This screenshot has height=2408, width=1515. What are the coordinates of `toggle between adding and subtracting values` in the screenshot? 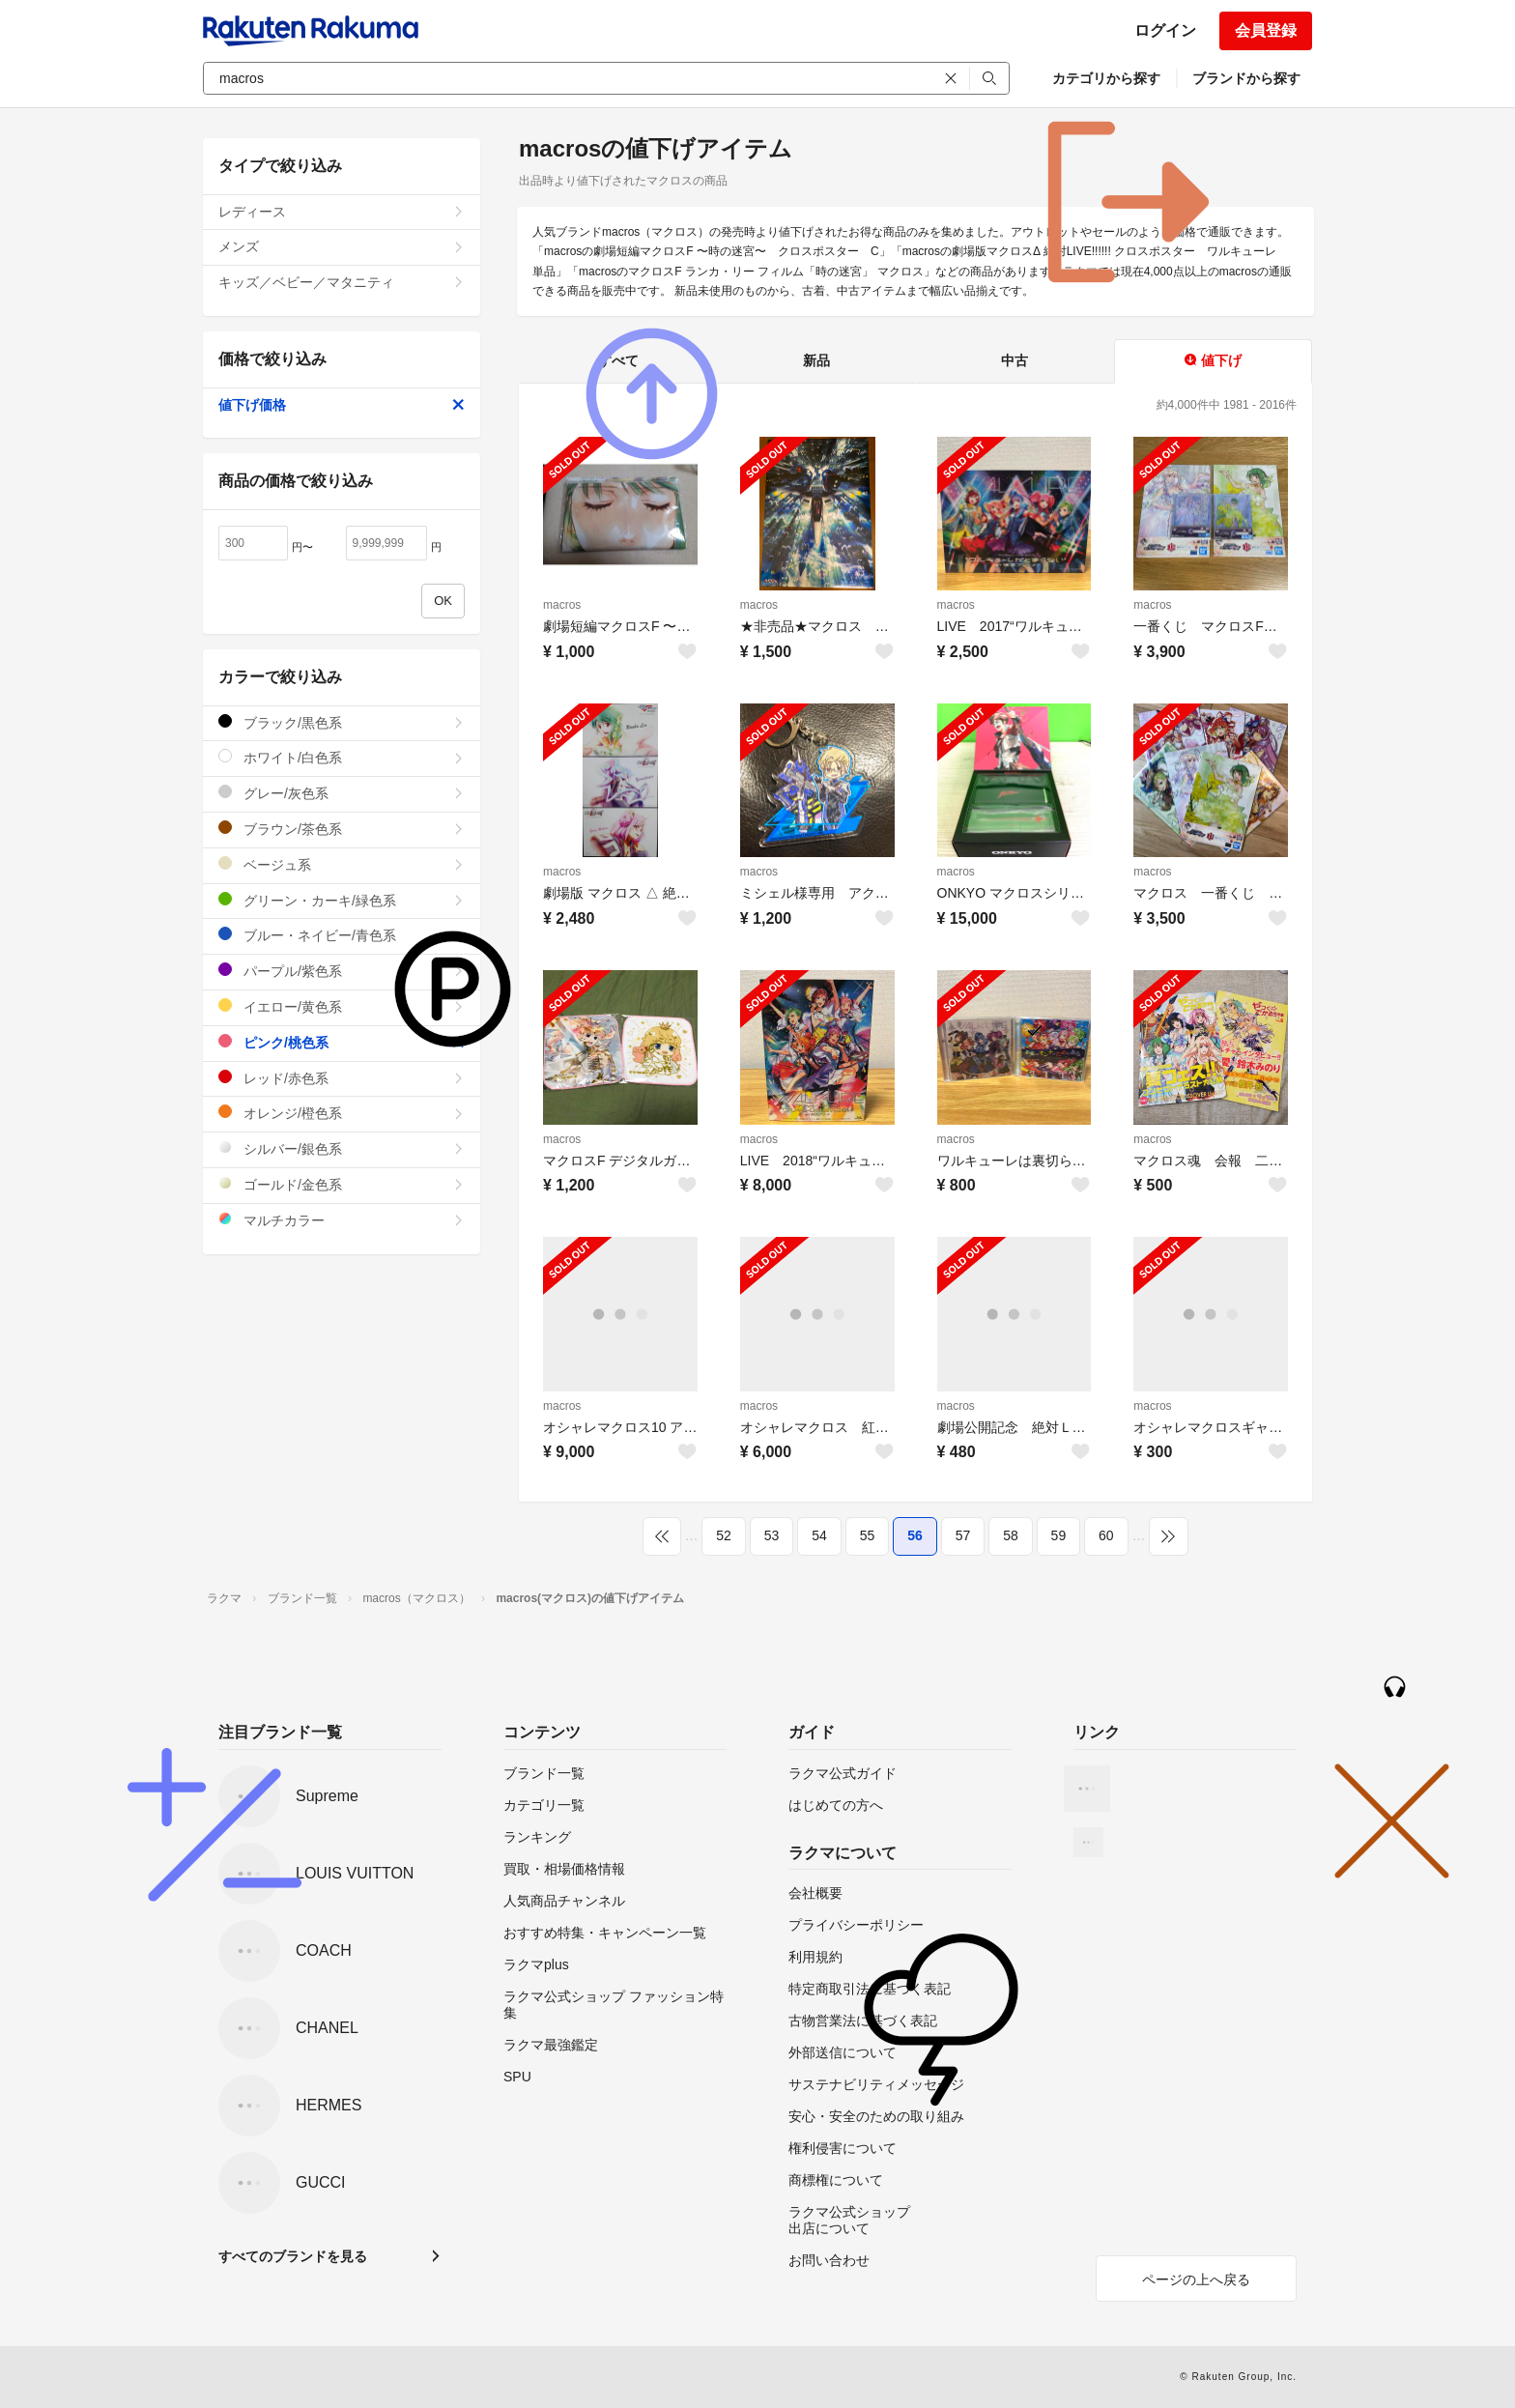 It's located at (214, 1835).